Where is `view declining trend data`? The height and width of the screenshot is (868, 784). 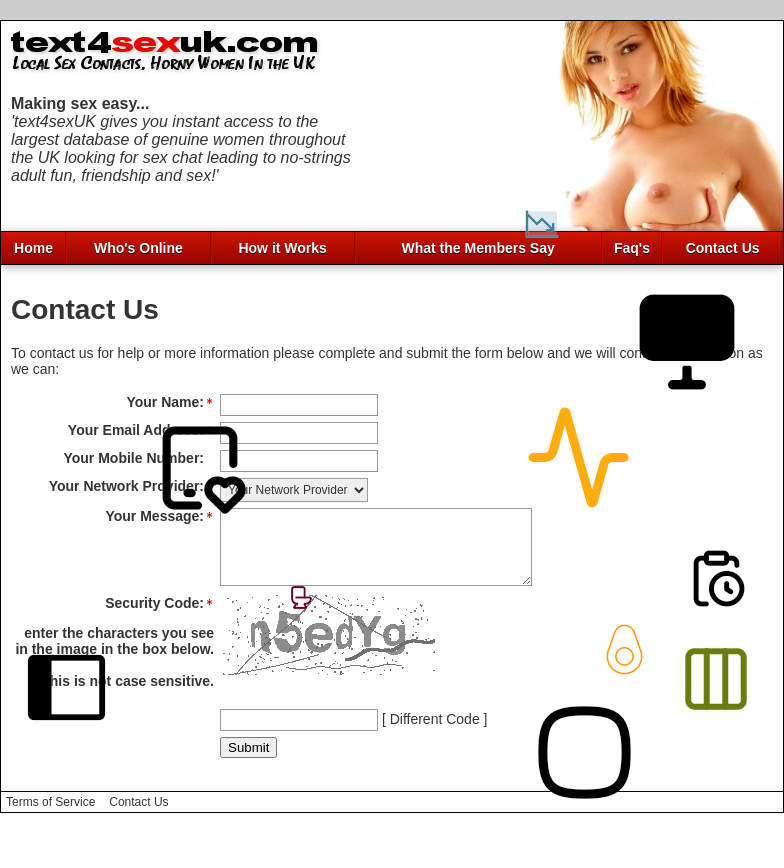
view declining trend data is located at coordinates (542, 224).